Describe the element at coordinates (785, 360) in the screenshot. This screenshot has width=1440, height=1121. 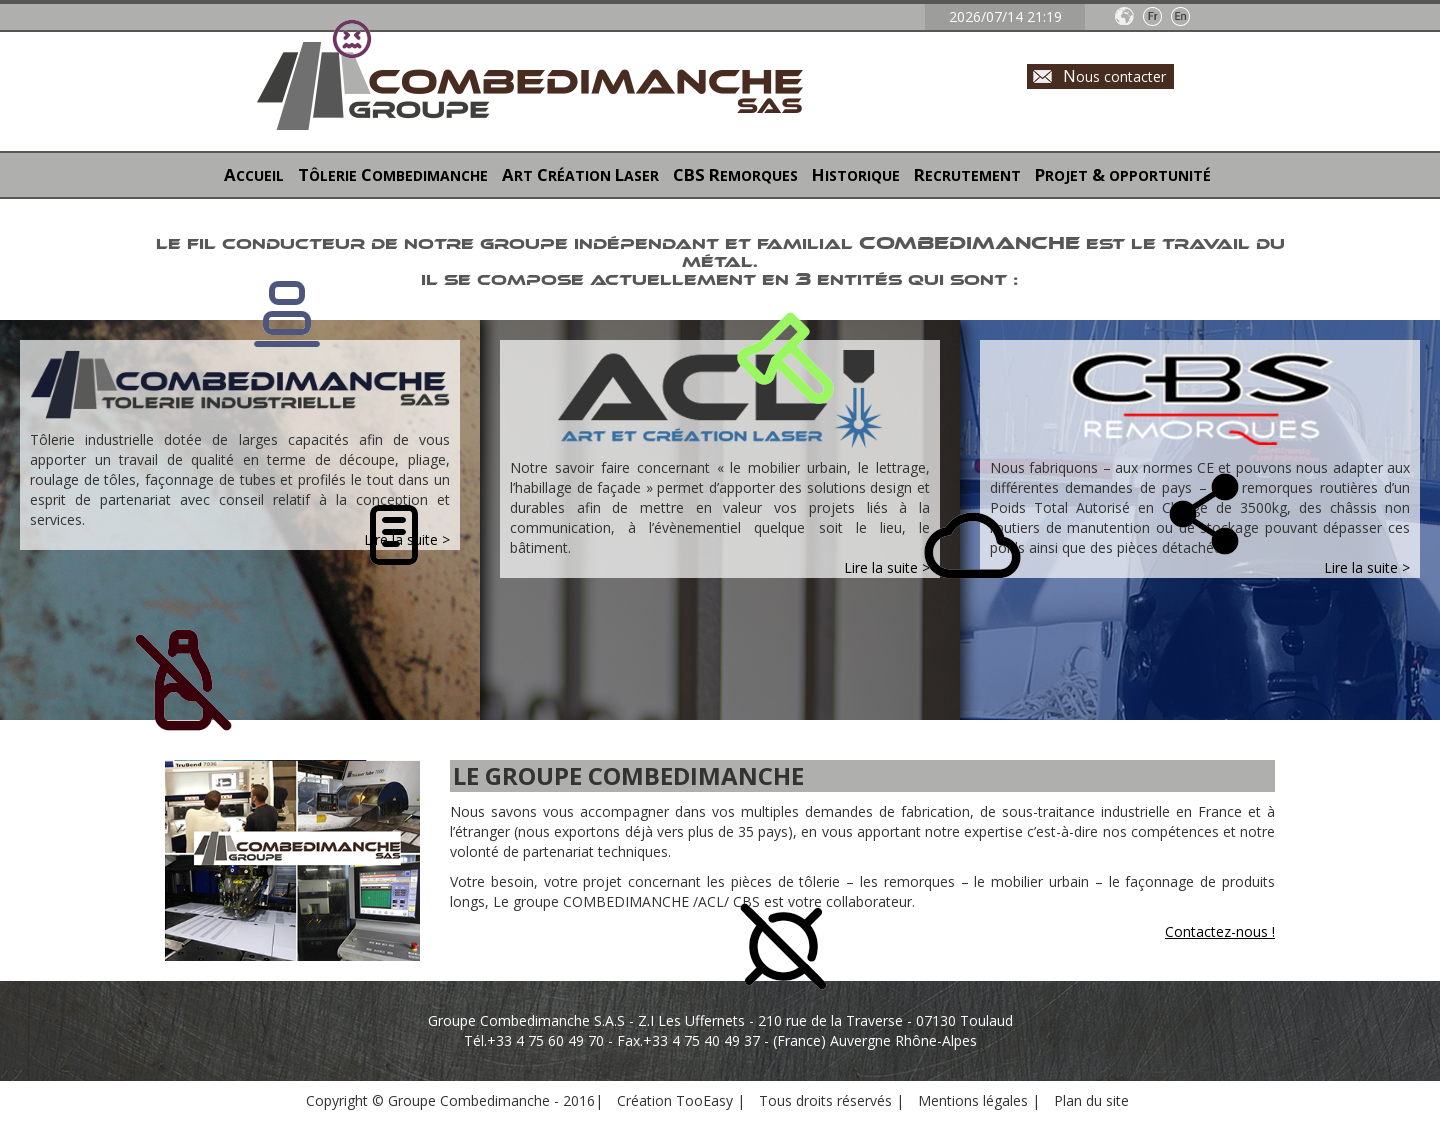
I see `access crafting or woodcutting tools` at that location.